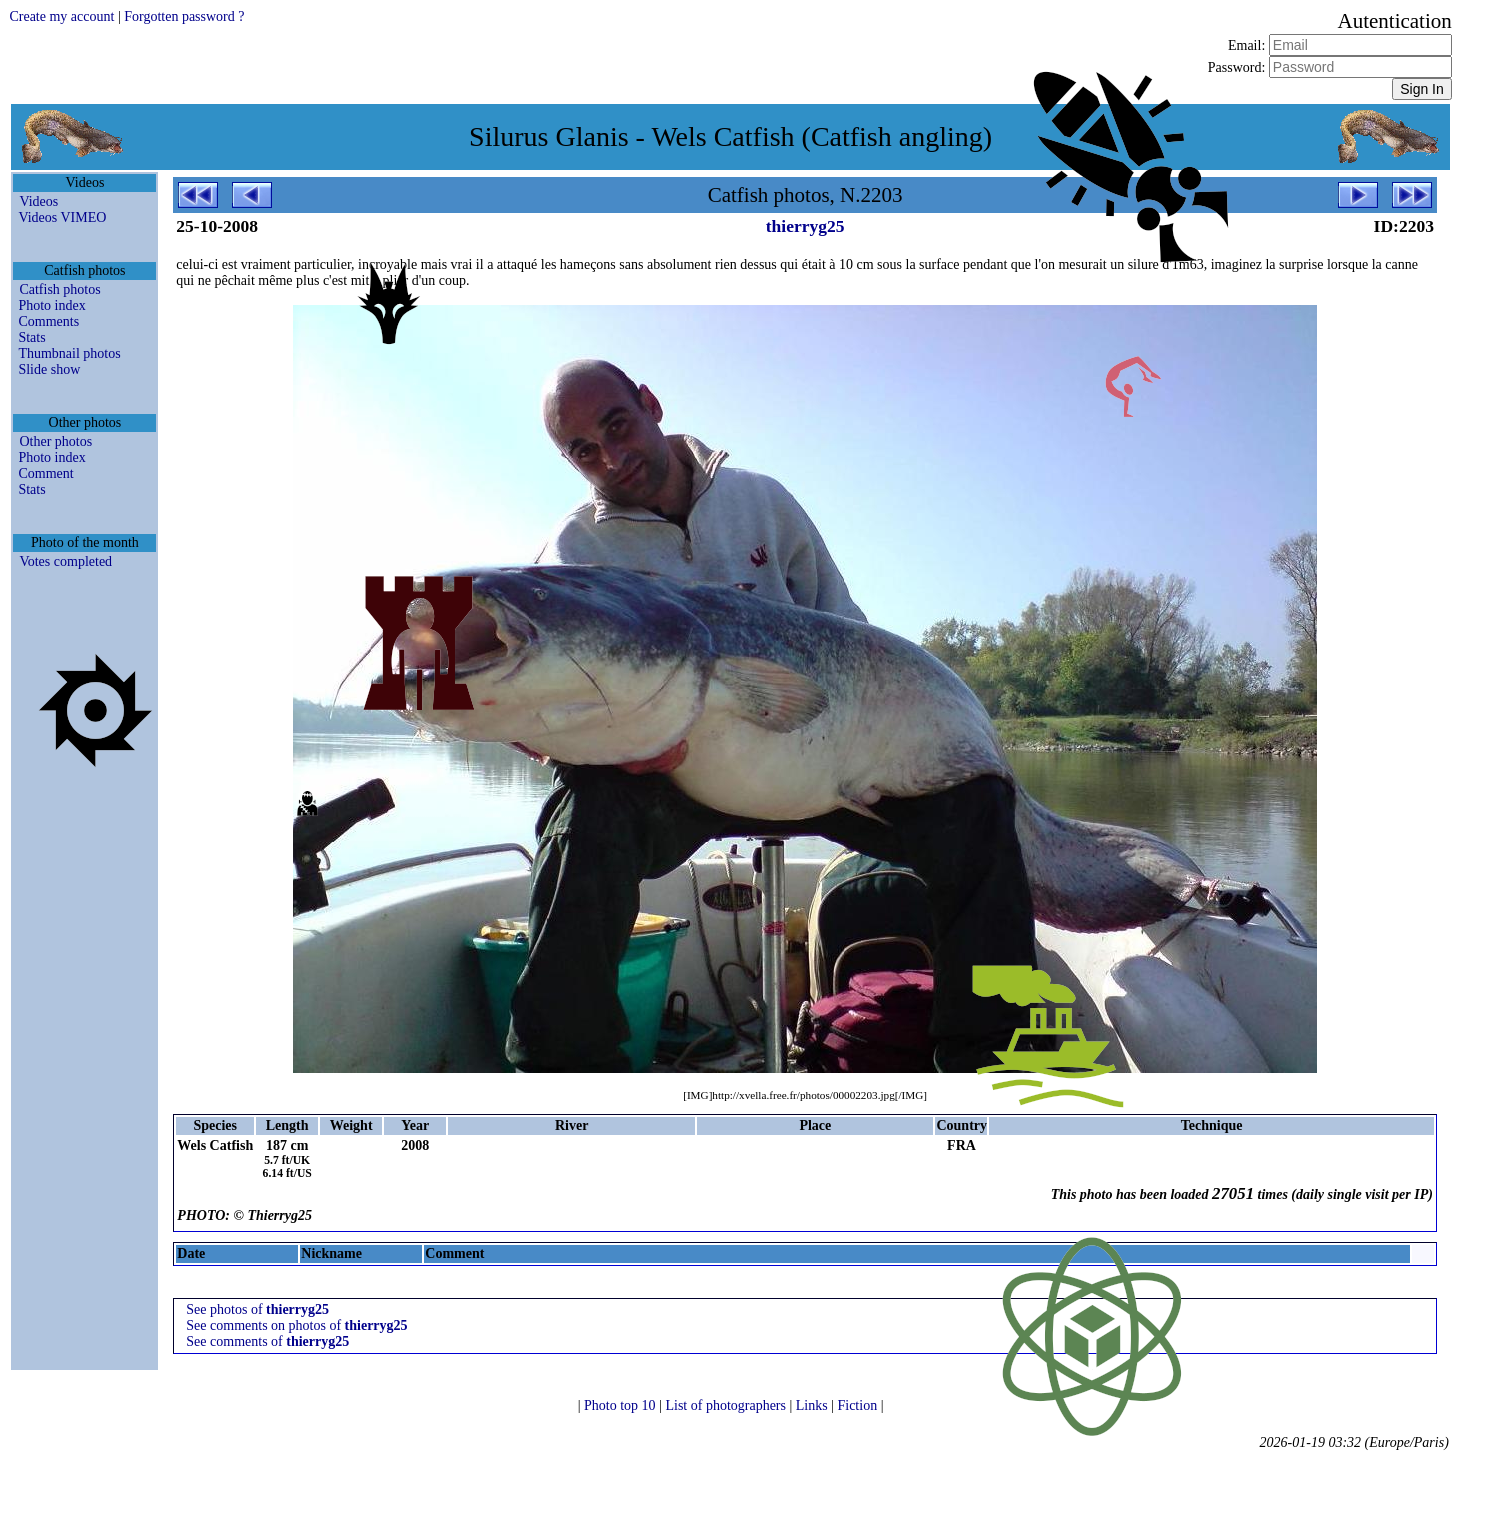 The width and height of the screenshot is (1487, 1540). I want to click on fox character or animal companion icon, so click(390, 303).